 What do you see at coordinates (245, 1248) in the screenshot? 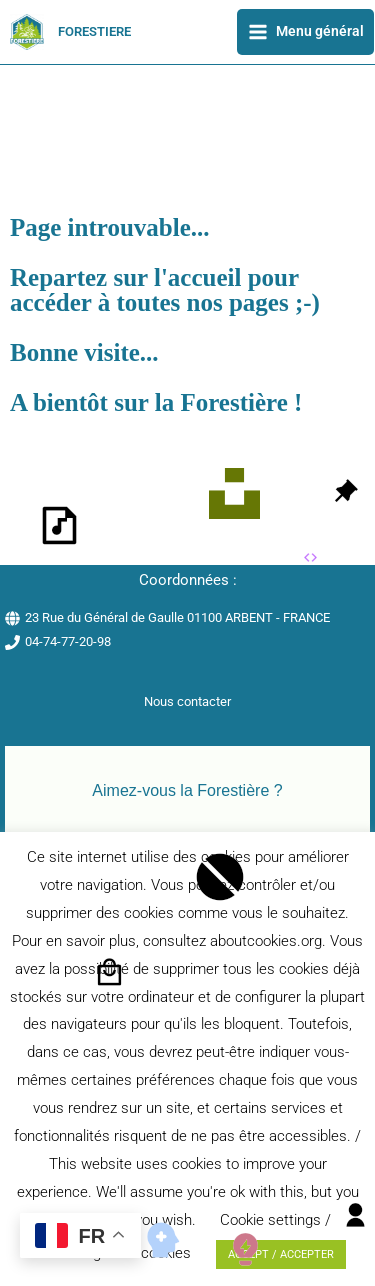
I see `access quick ideas or tips` at bounding box center [245, 1248].